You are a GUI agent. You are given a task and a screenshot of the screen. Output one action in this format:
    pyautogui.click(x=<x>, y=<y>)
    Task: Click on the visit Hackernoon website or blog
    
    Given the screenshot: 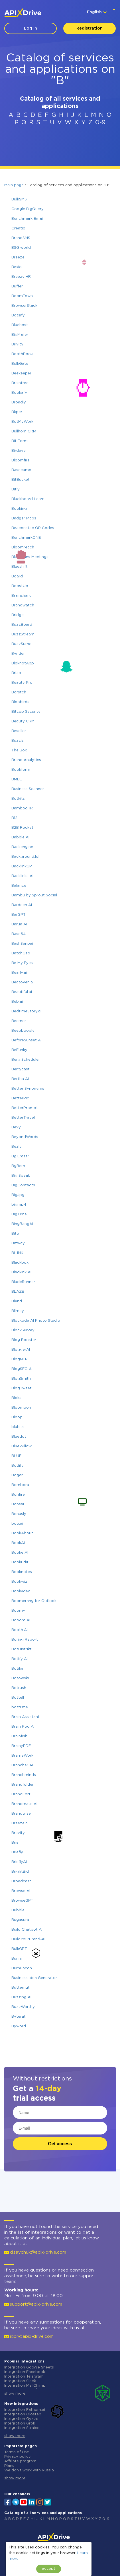 What is the action you would take?
    pyautogui.click(x=83, y=388)
    